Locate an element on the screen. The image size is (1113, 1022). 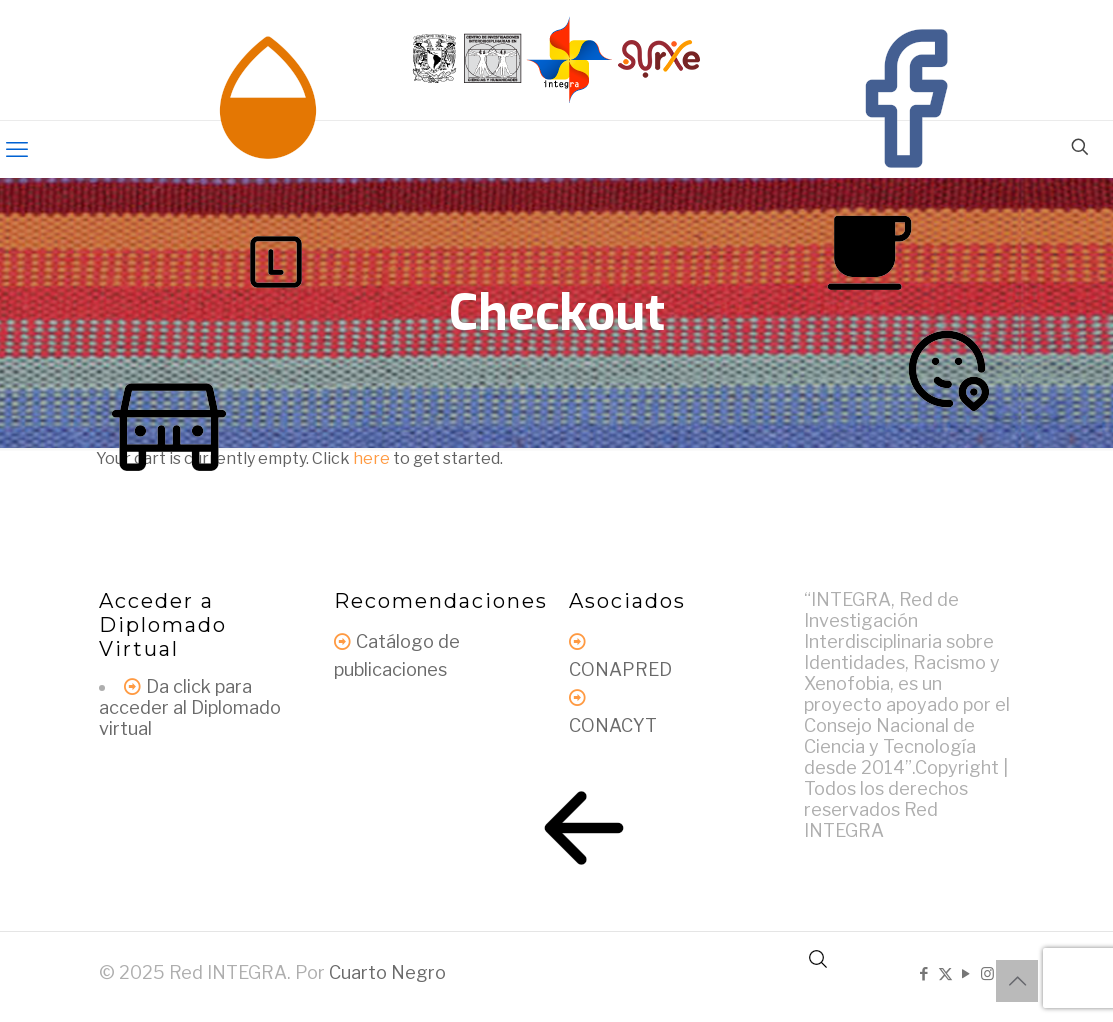
indicates a label or list view option is located at coordinates (276, 262).